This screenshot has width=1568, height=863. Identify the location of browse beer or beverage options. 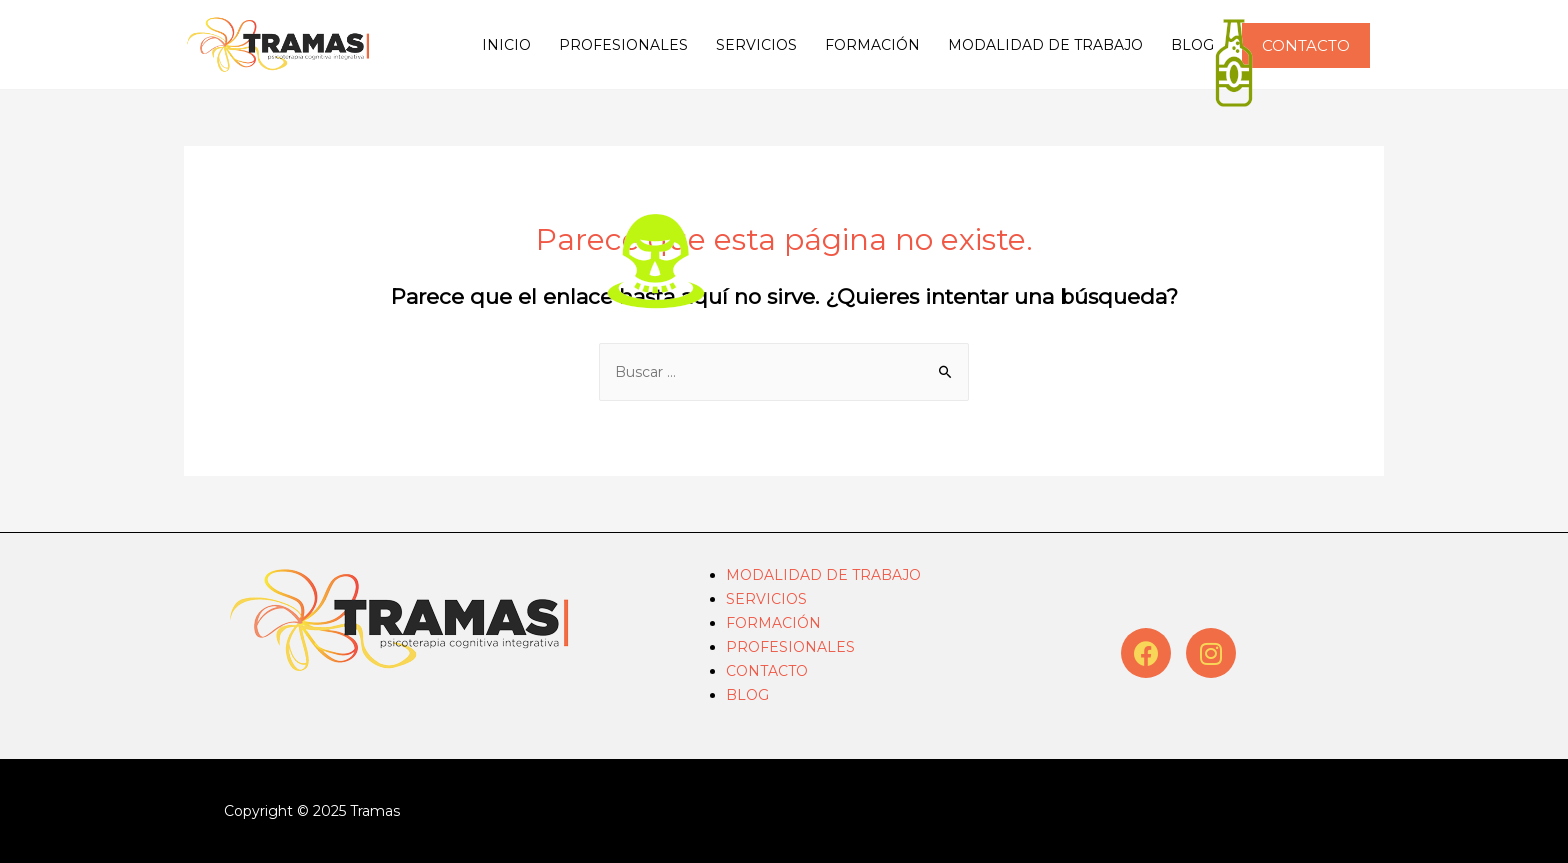
(1234, 63).